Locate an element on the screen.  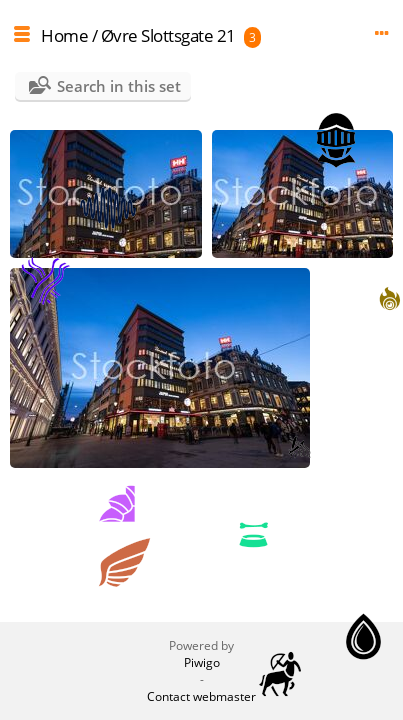
select centaur character or unit is located at coordinates (280, 674).